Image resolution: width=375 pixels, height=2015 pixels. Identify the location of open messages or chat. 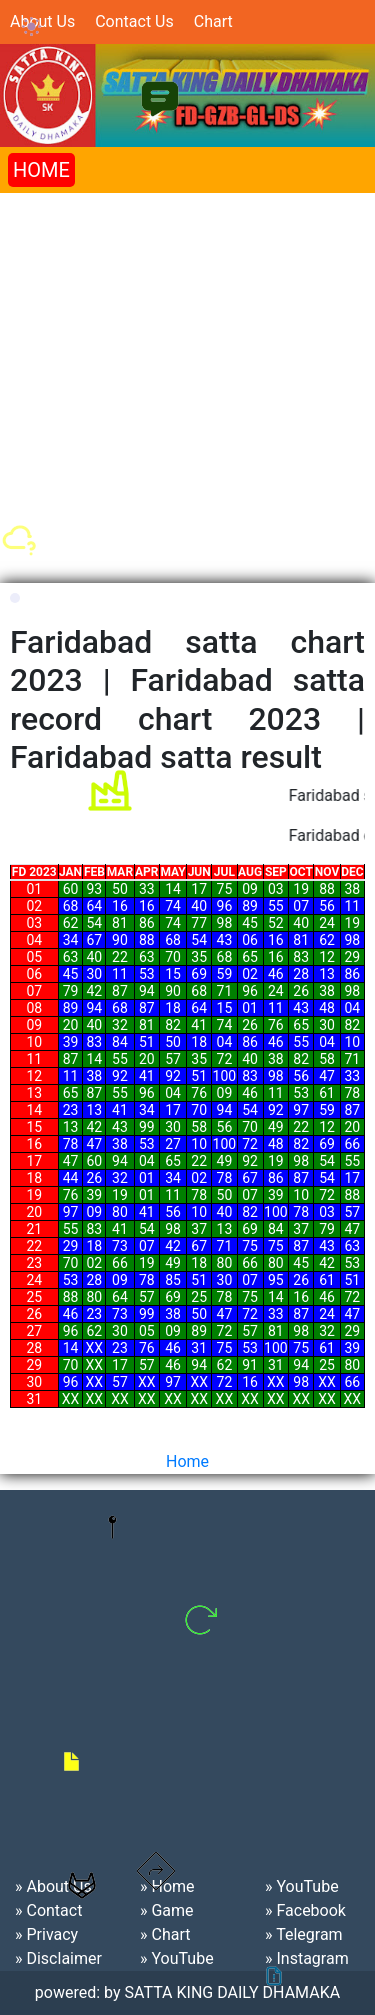
(160, 98).